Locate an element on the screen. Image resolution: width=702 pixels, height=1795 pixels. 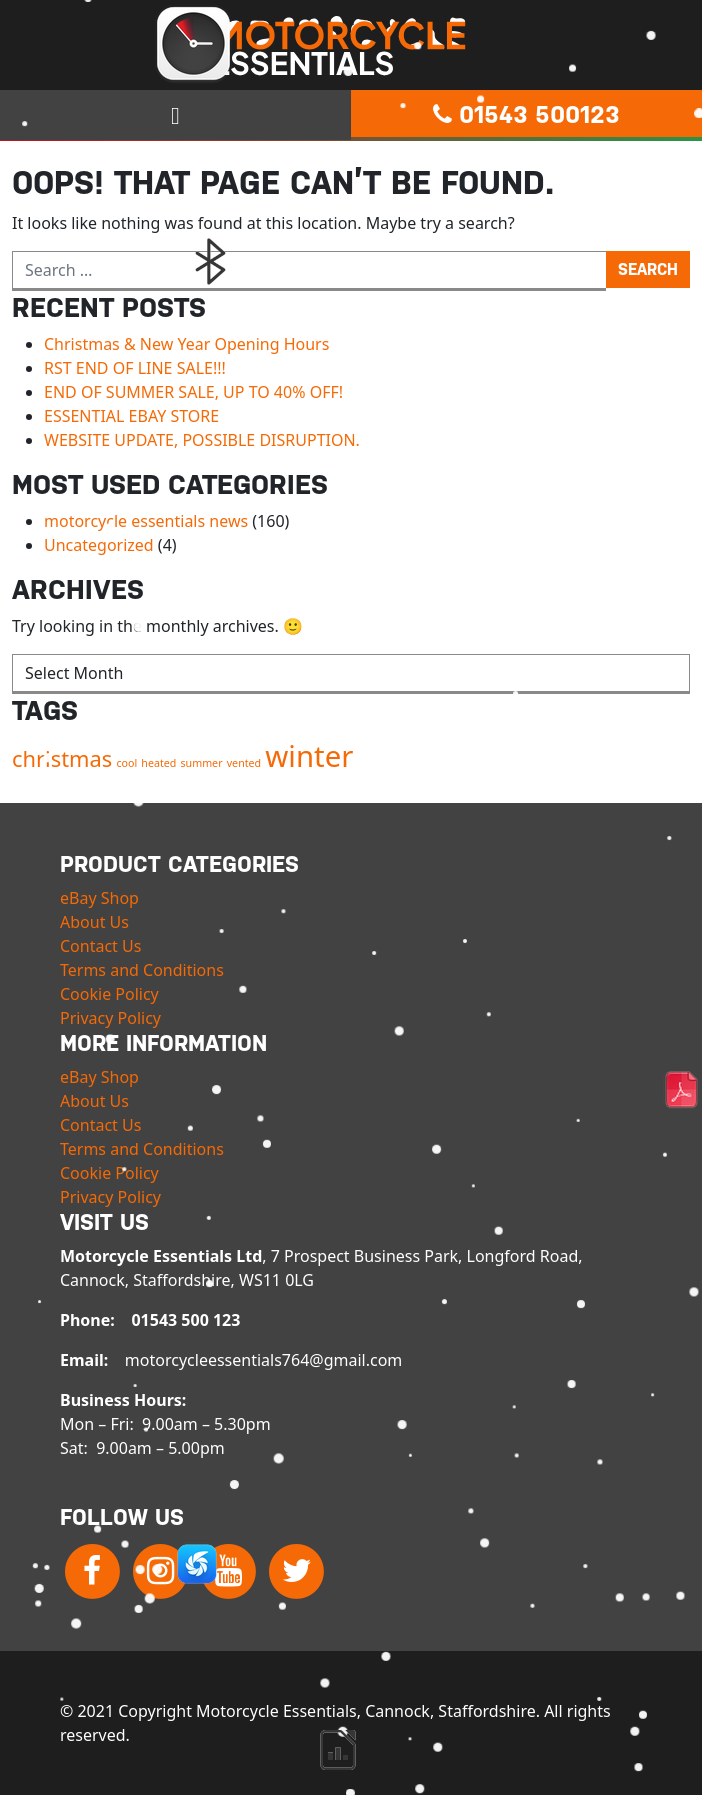
open a PDF document is located at coordinates (681, 1089).